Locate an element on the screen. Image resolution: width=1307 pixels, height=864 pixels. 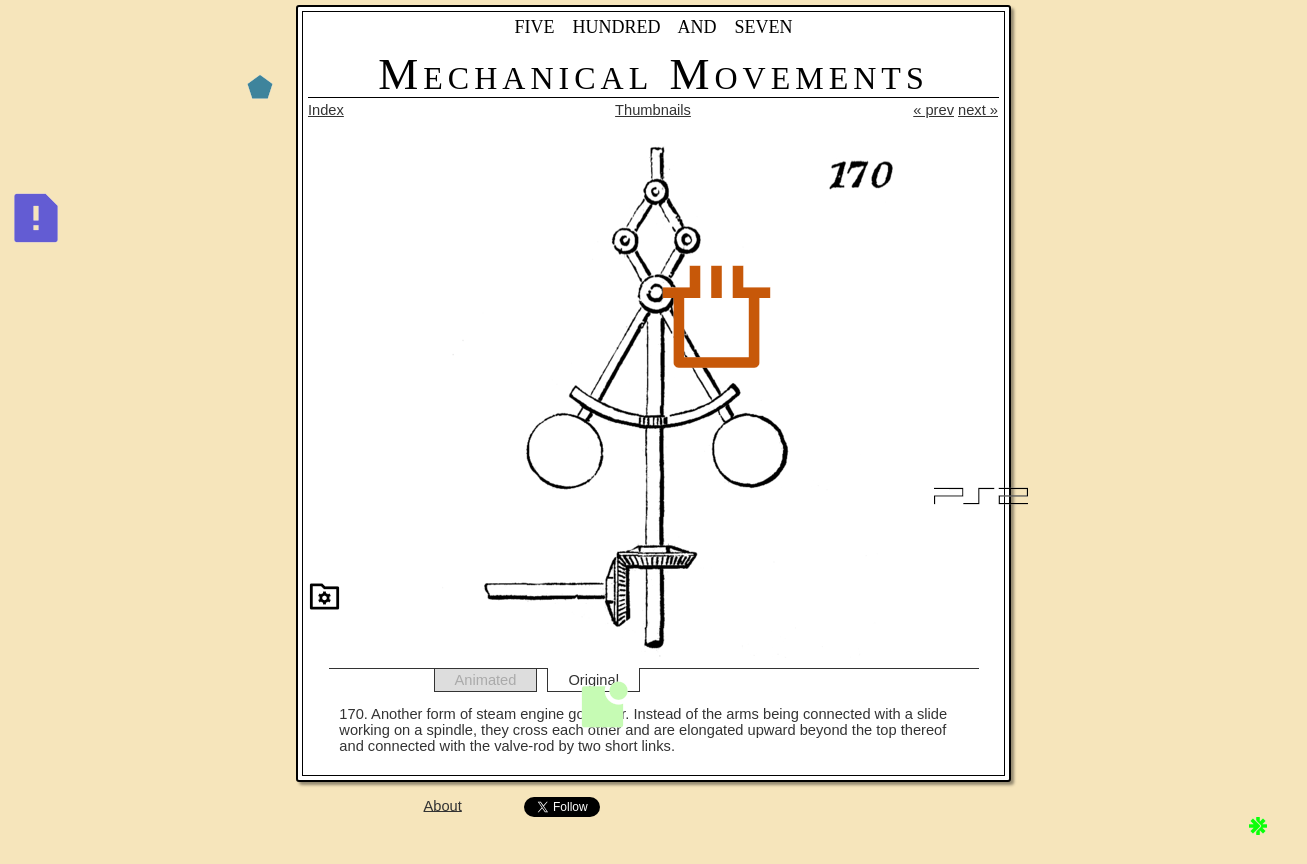
pentagon shape tool for design applications is located at coordinates (260, 88).